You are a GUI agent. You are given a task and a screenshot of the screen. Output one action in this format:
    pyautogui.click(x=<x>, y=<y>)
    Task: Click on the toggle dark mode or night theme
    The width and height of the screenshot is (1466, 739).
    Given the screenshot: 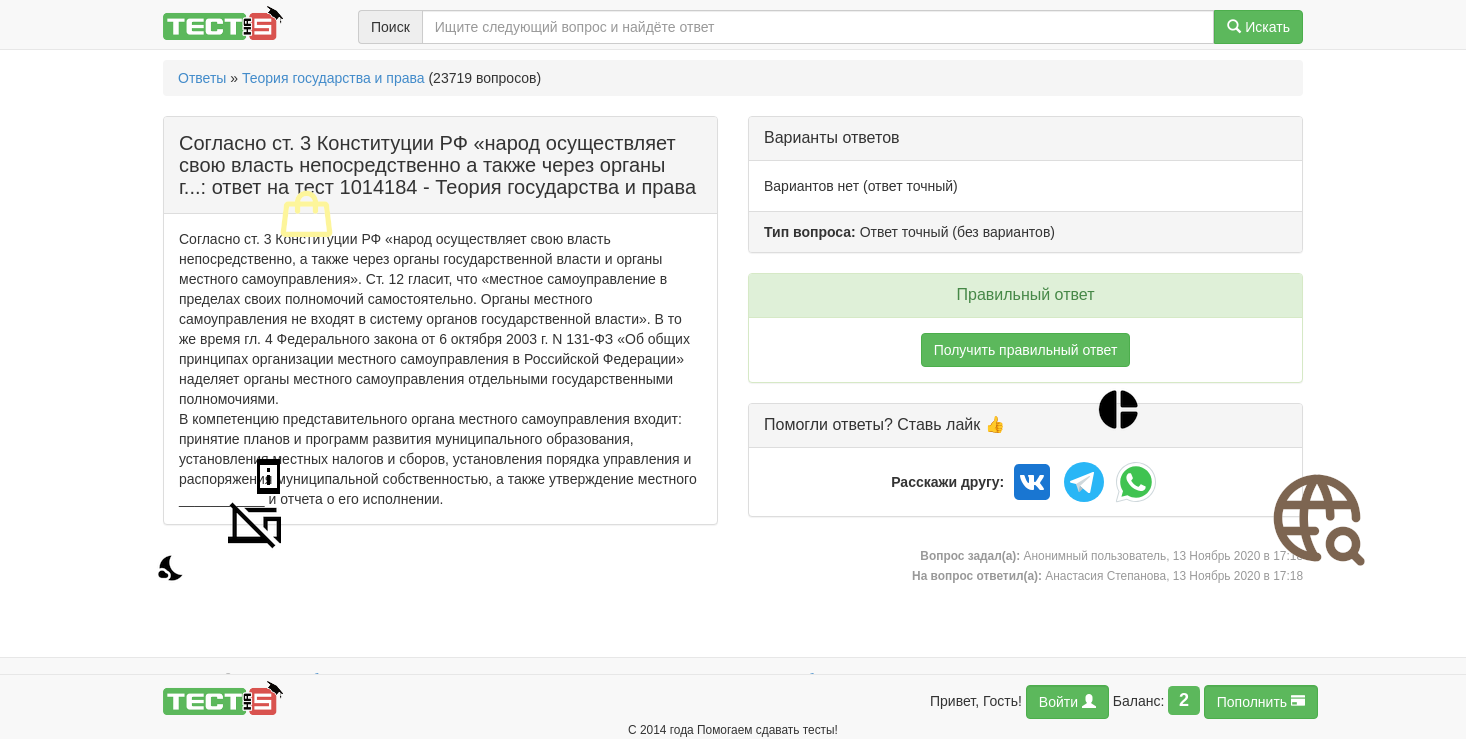 What is the action you would take?
    pyautogui.click(x=172, y=568)
    